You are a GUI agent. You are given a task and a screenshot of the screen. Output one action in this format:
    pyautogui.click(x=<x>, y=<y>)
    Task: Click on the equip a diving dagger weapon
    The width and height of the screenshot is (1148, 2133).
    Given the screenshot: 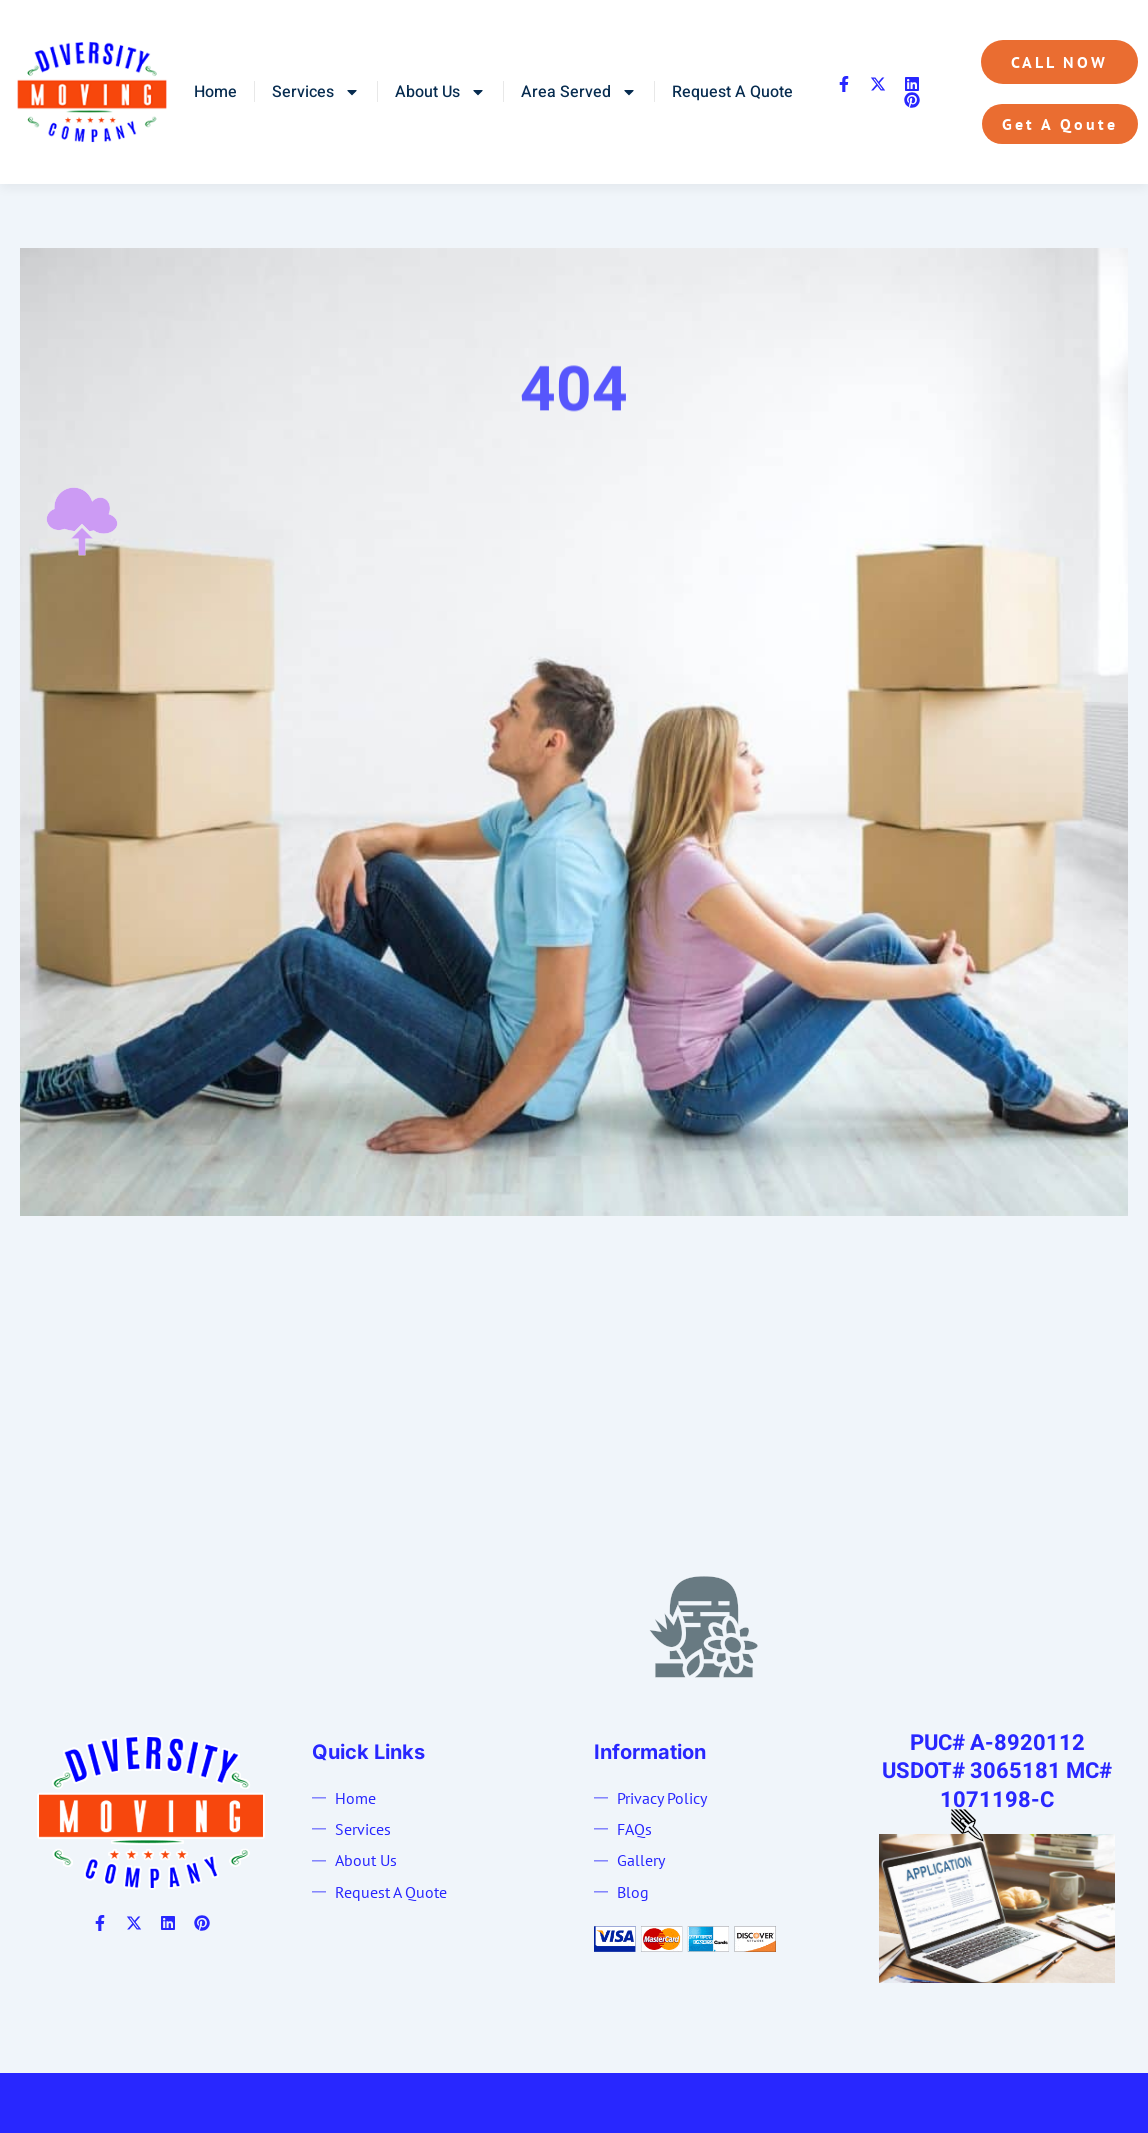 What is the action you would take?
    pyautogui.click(x=967, y=1825)
    